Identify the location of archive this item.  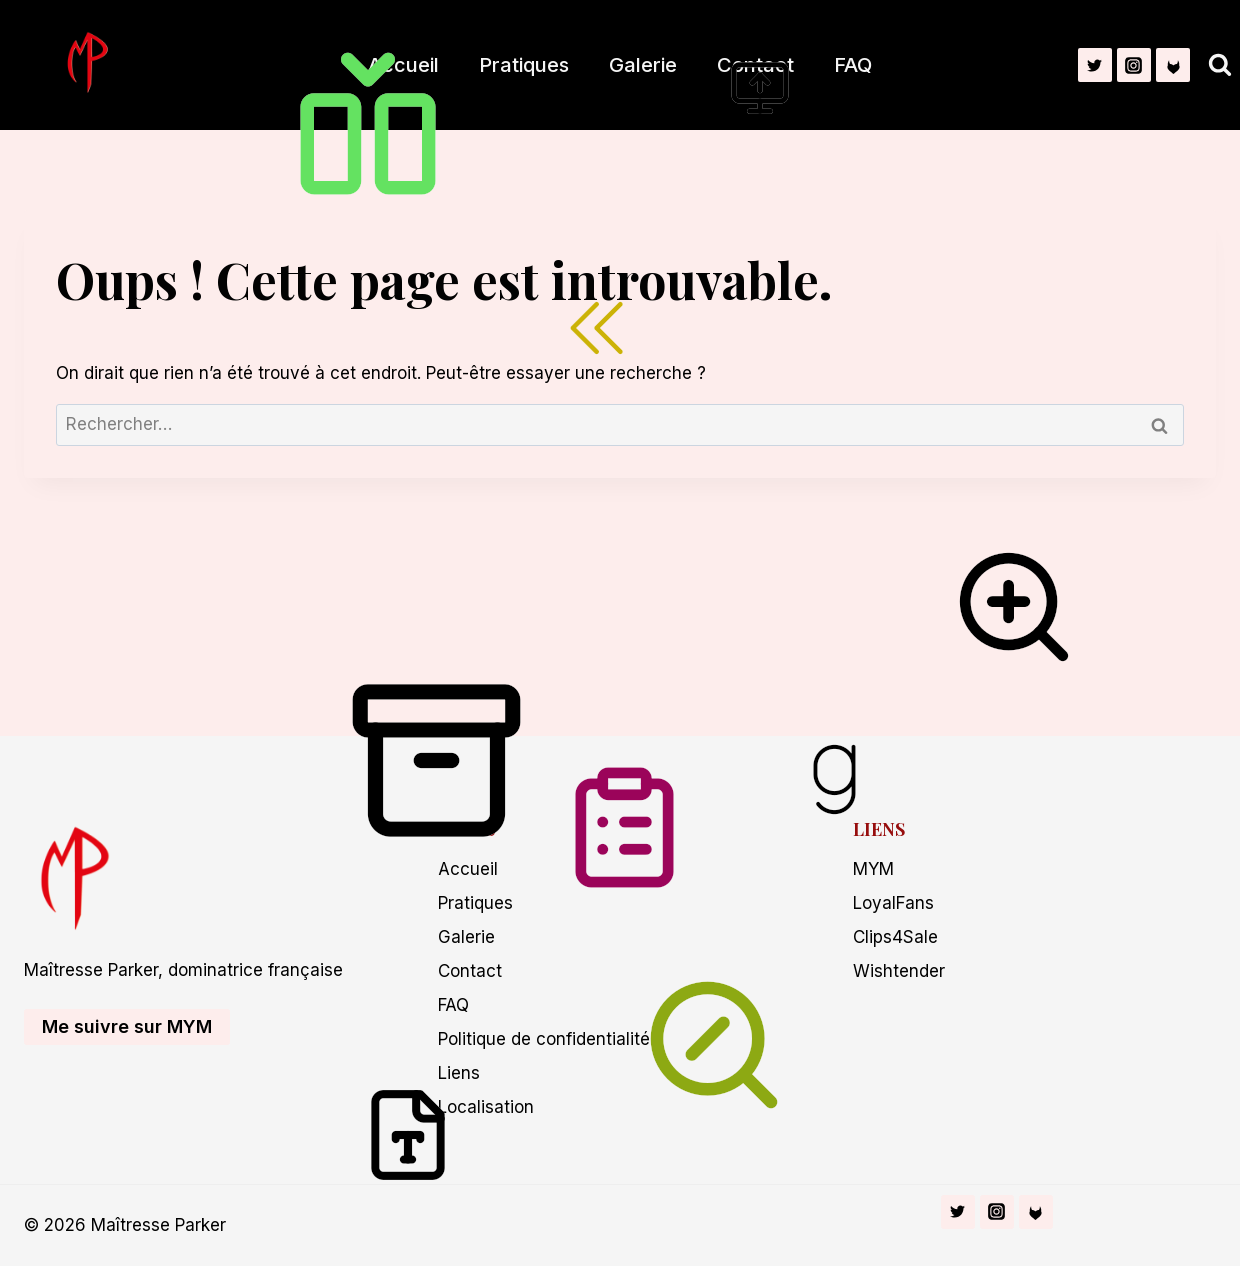
(436, 760).